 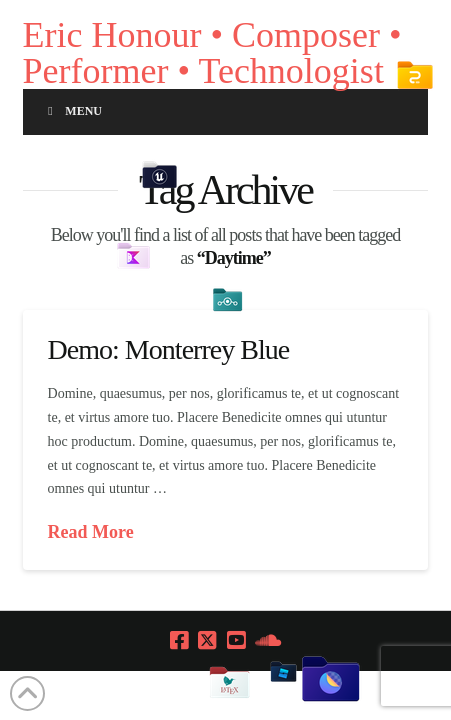 What do you see at coordinates (229, 683) in the screenshot?
I see `open folder containing LaTeX documents` at bounding box center [229, 683].